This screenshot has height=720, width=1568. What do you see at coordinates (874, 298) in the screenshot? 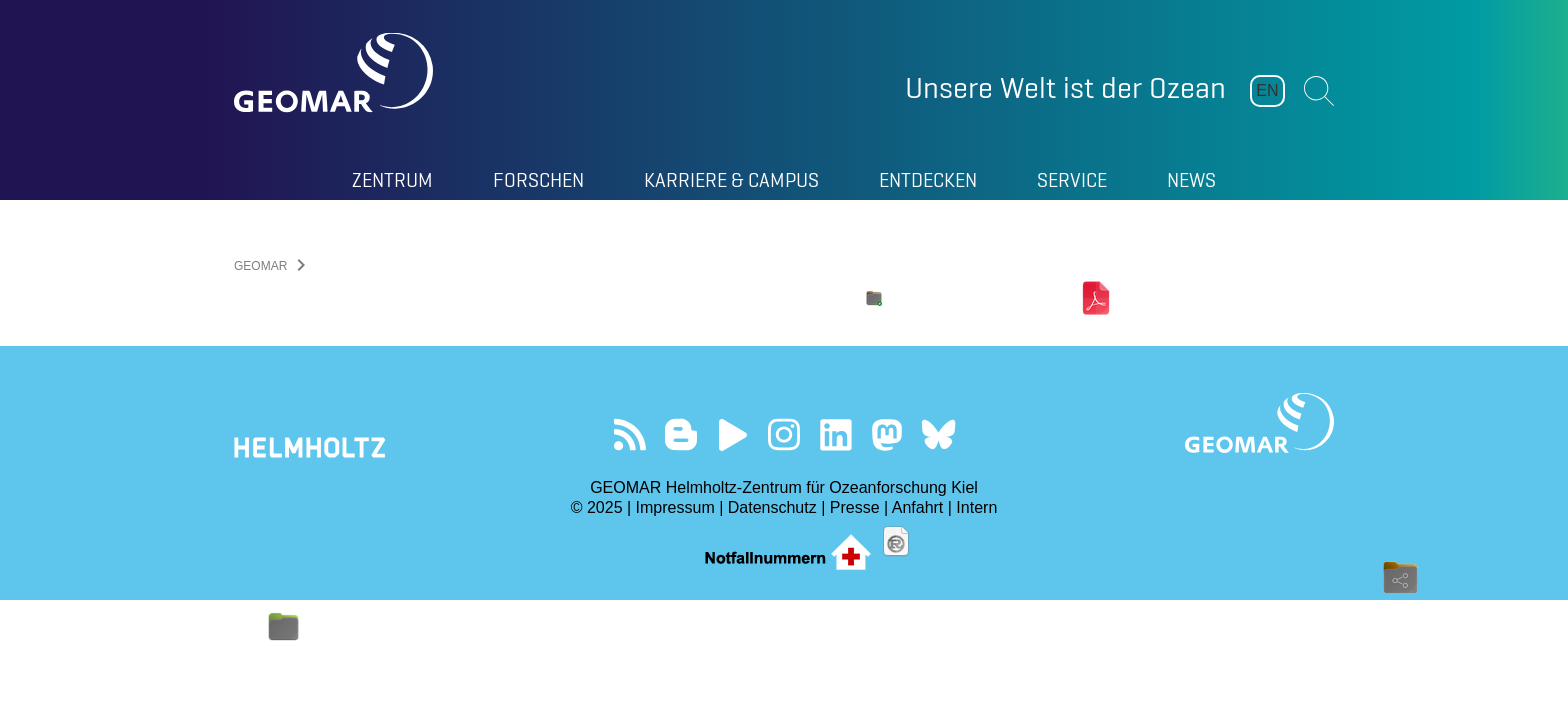
I see `create a new folder` at bounding box center [874, 298].